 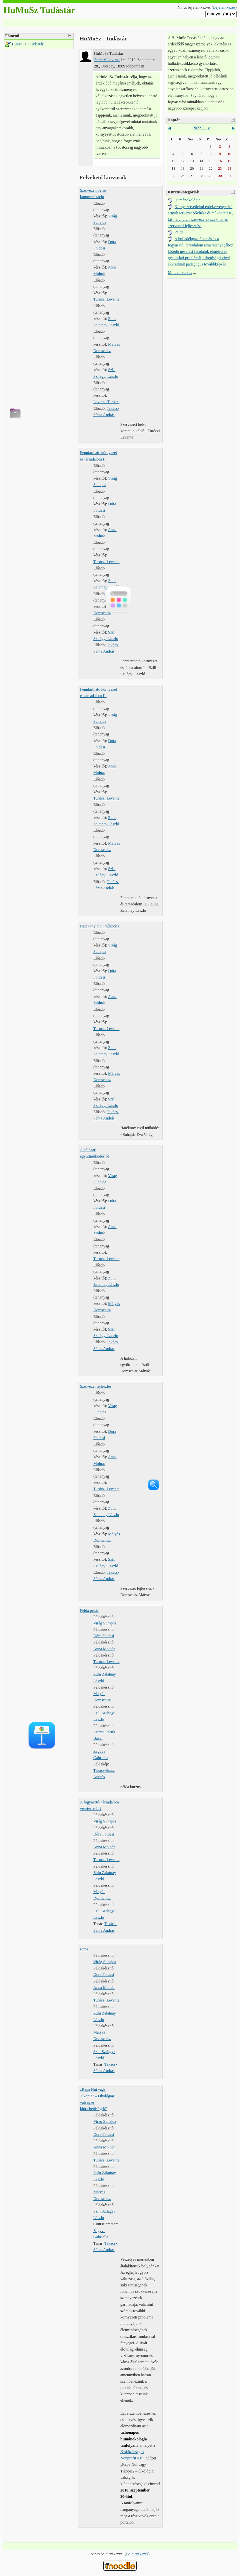 I want to click on open the app launcher or app library, so click(x=119, y=599).